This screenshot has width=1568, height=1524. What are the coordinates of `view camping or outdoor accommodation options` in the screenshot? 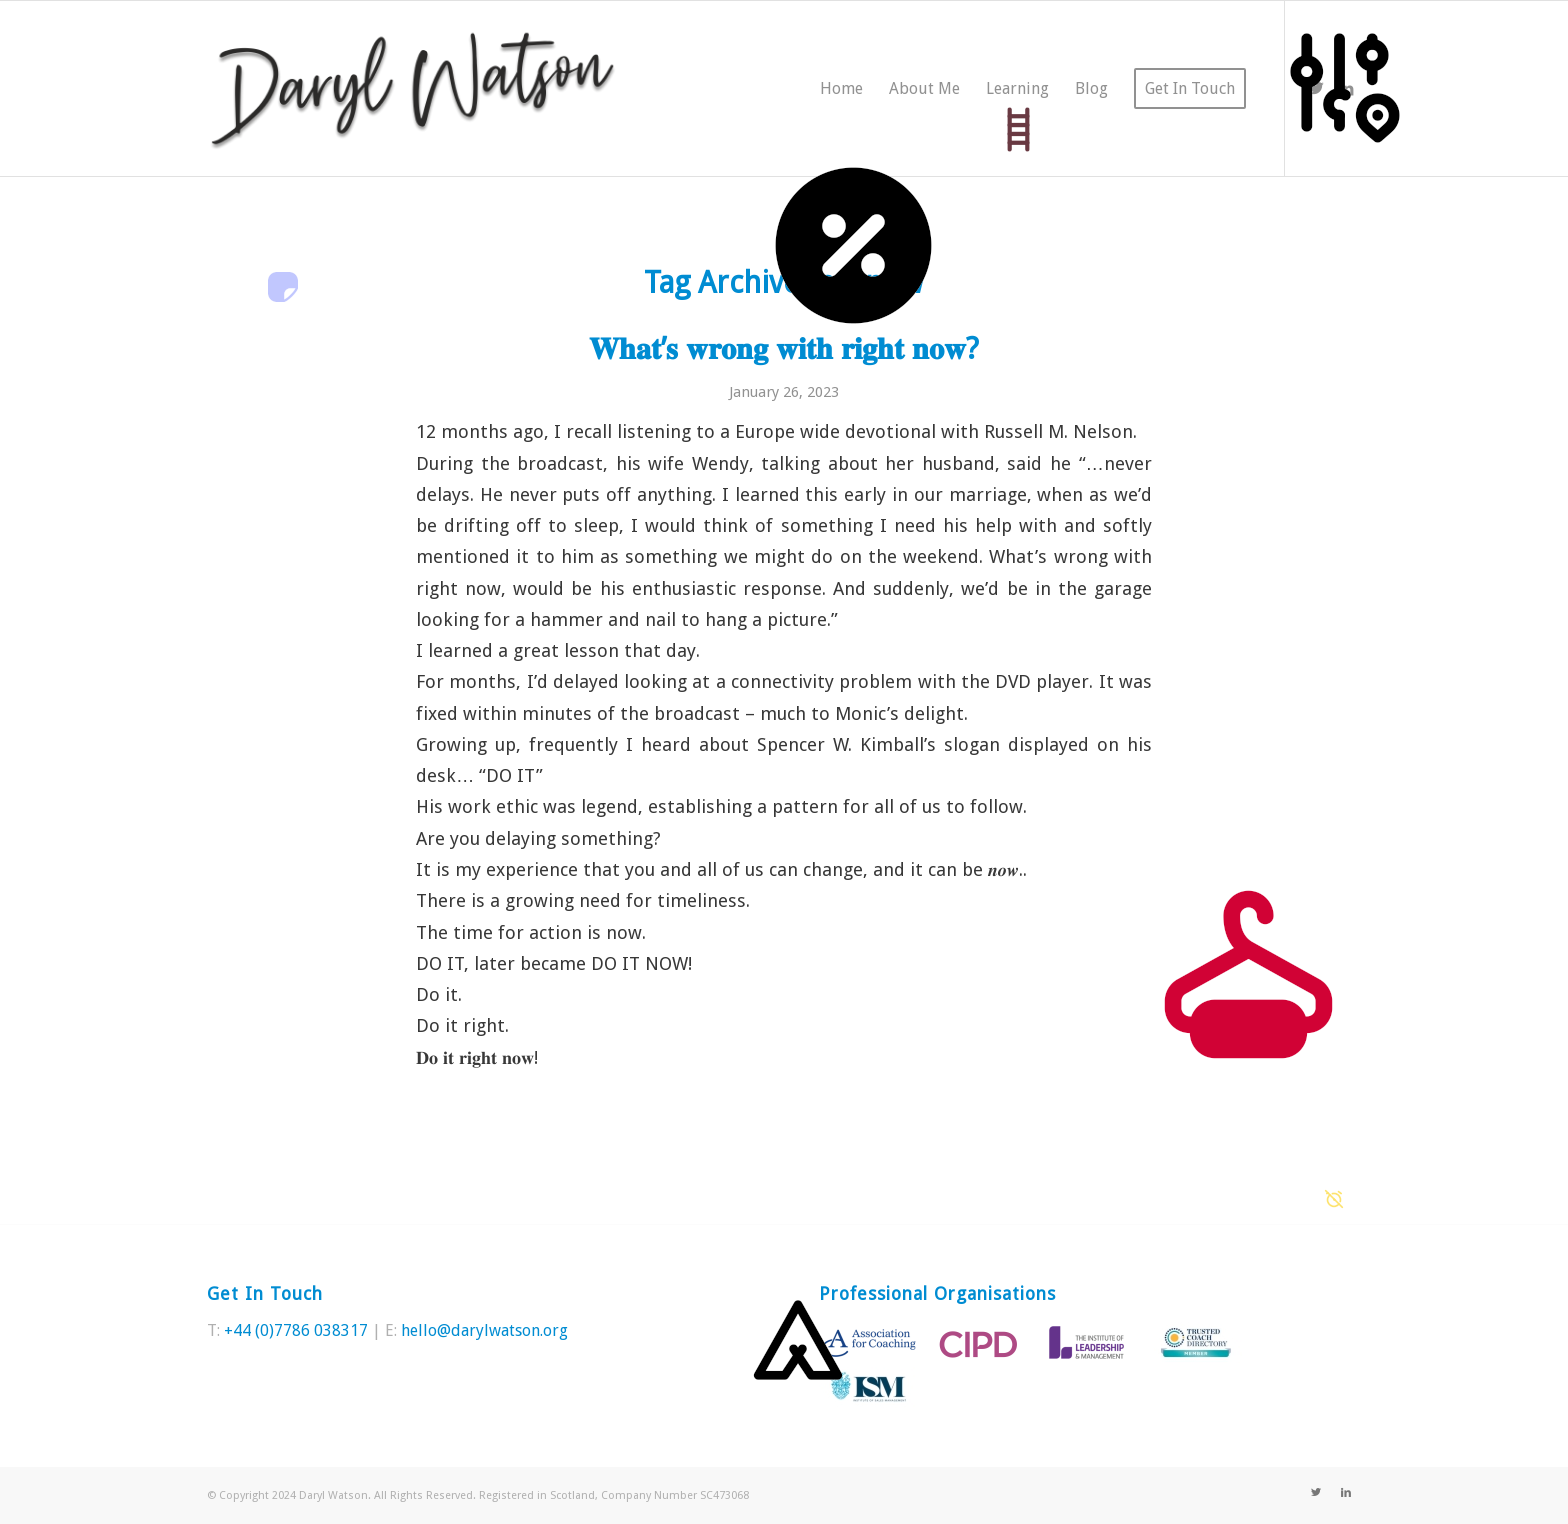 It's located at (798, 1340).